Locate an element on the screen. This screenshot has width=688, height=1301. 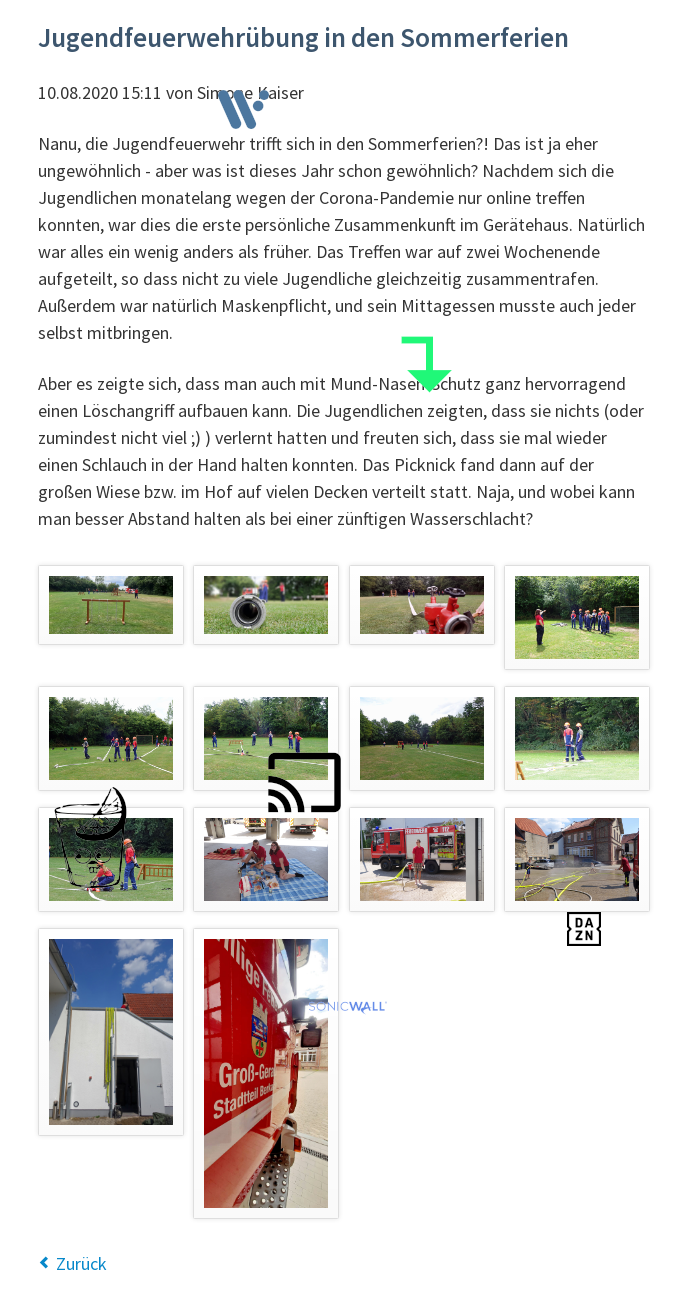
sonicwall network security branding is located at coordinates (348, 1008).